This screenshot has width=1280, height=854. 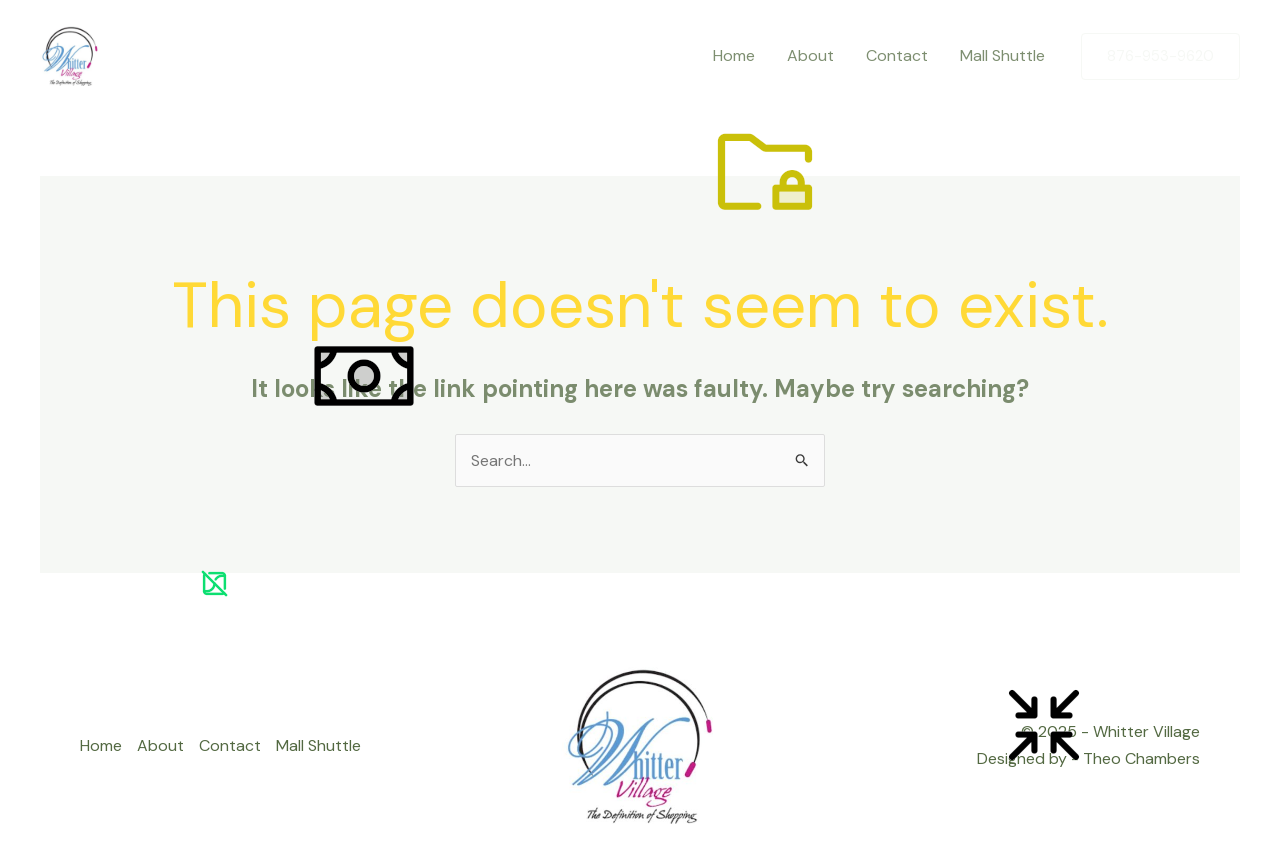 What do you see at coordinates (214, 583) in the screenshot?
I see `disable contrast adjustment` at bounding box center [214, 583].